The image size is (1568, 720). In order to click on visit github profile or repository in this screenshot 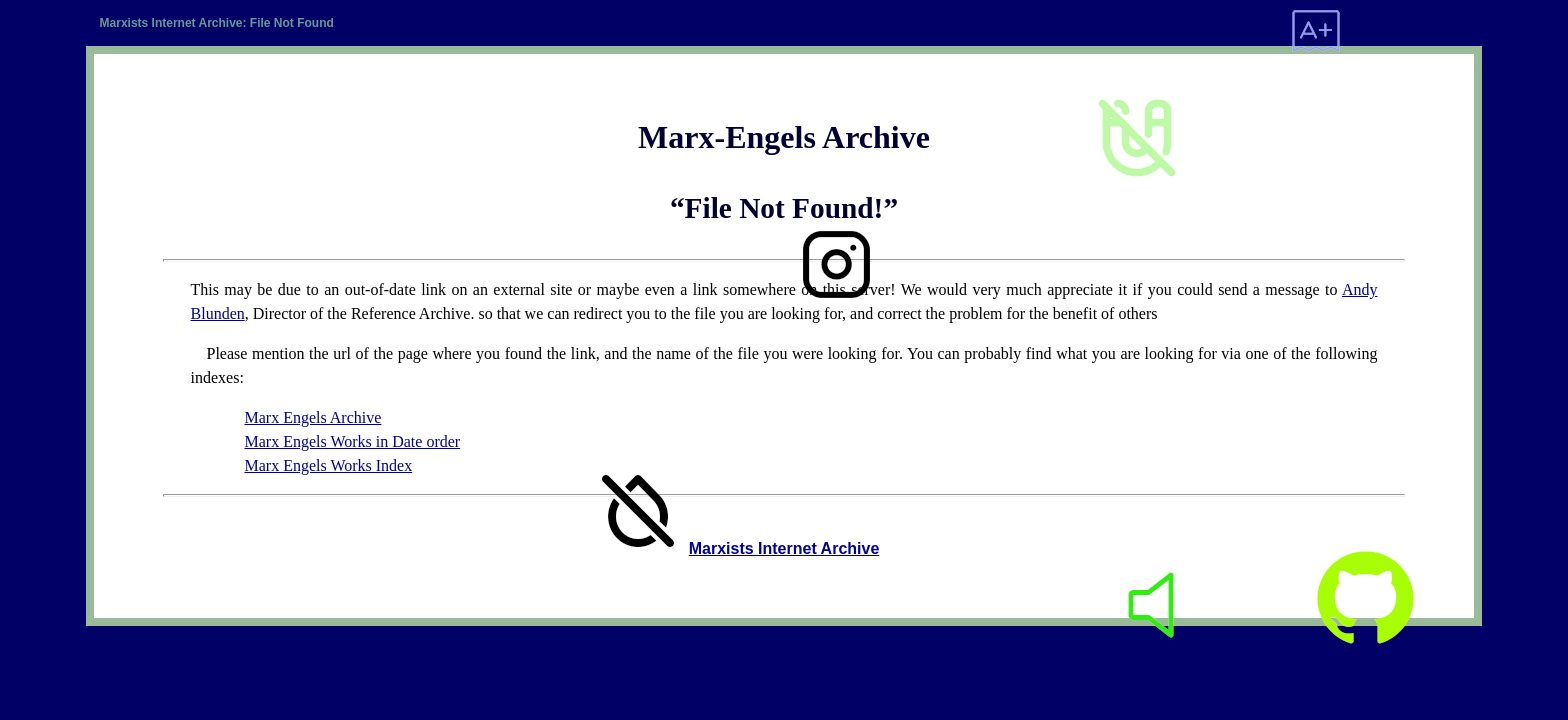, I will do `click(1365, 599)`.